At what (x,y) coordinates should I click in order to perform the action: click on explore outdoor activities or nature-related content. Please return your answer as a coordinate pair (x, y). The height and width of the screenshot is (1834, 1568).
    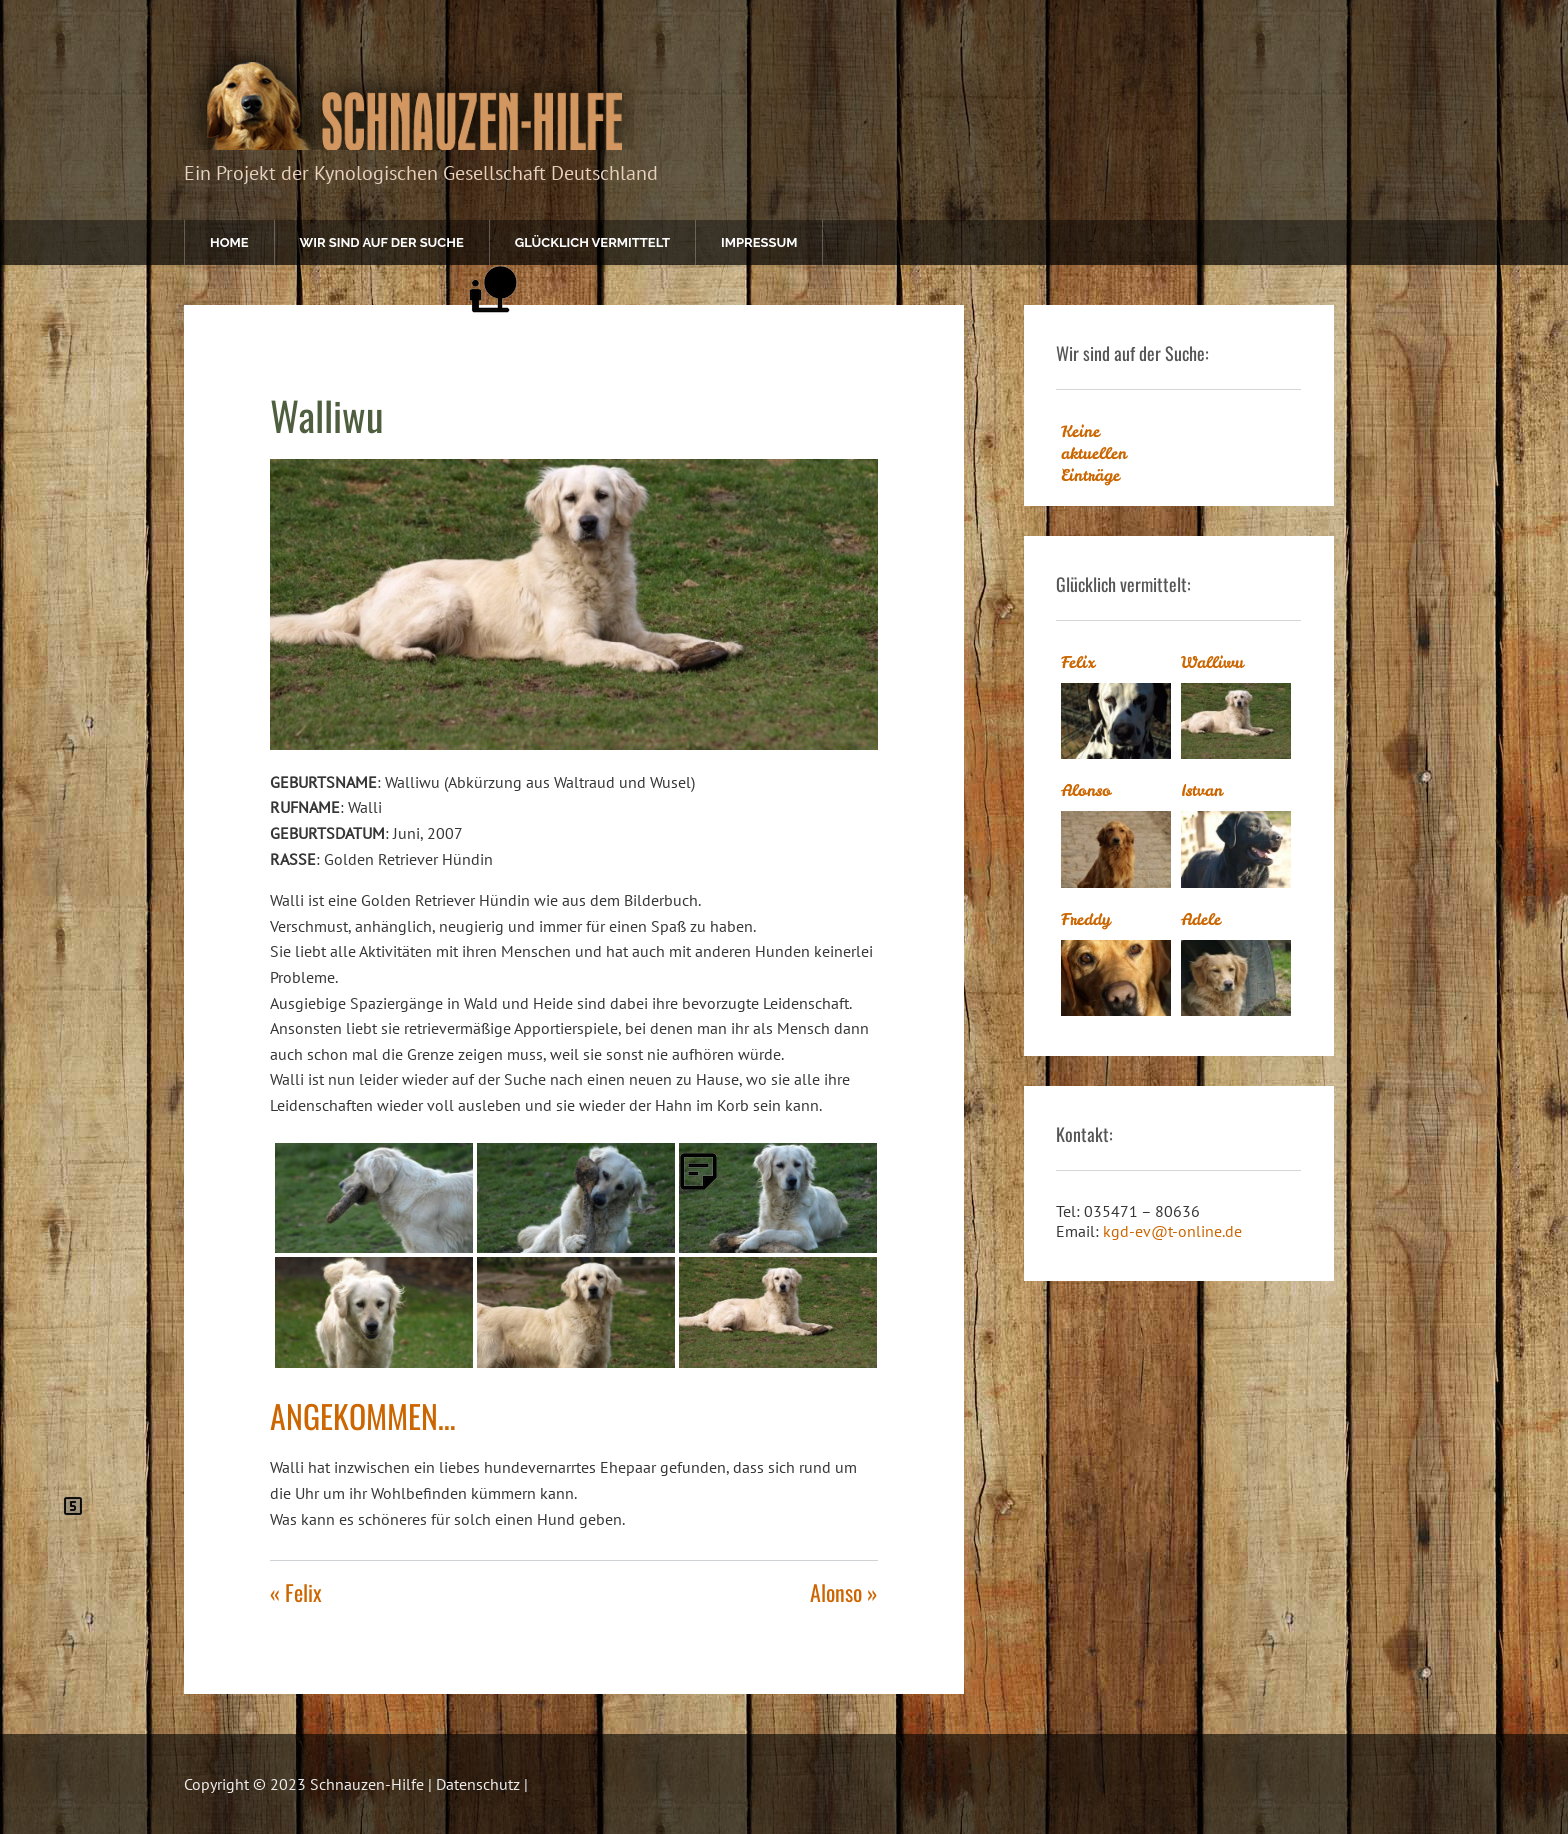
    Looking at the image, I should click on (493, 289).